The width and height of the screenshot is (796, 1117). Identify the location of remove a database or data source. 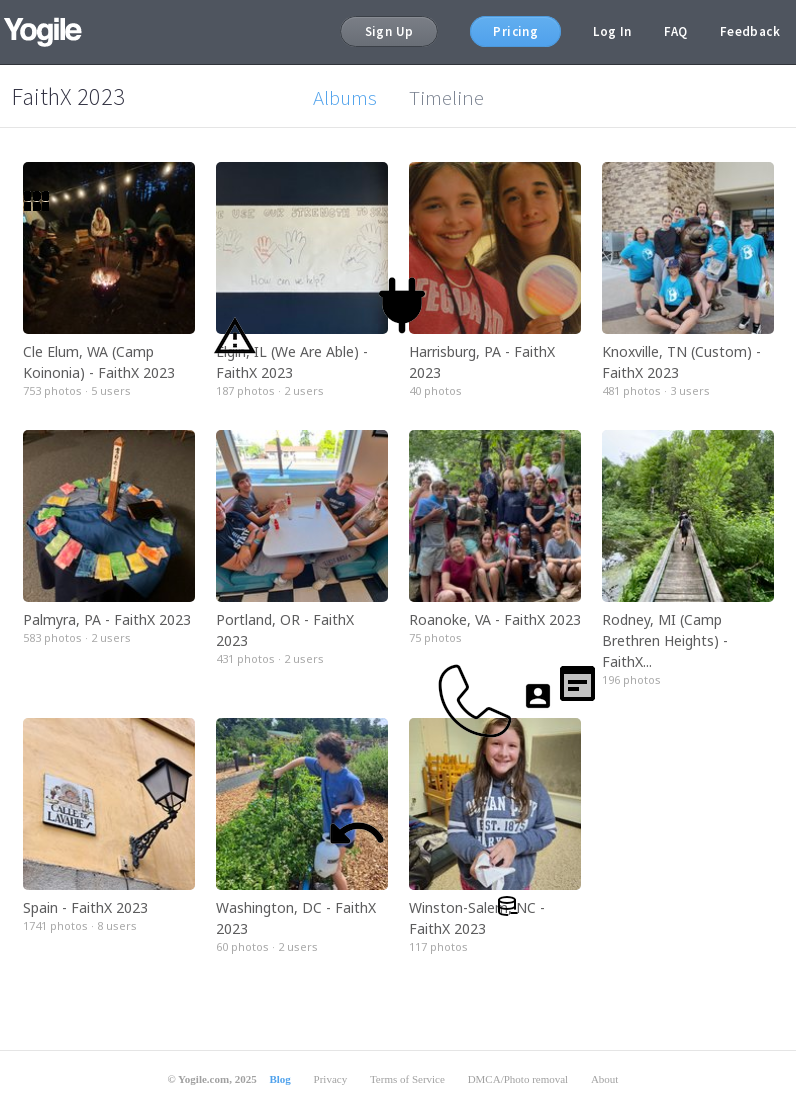
(507, 906).